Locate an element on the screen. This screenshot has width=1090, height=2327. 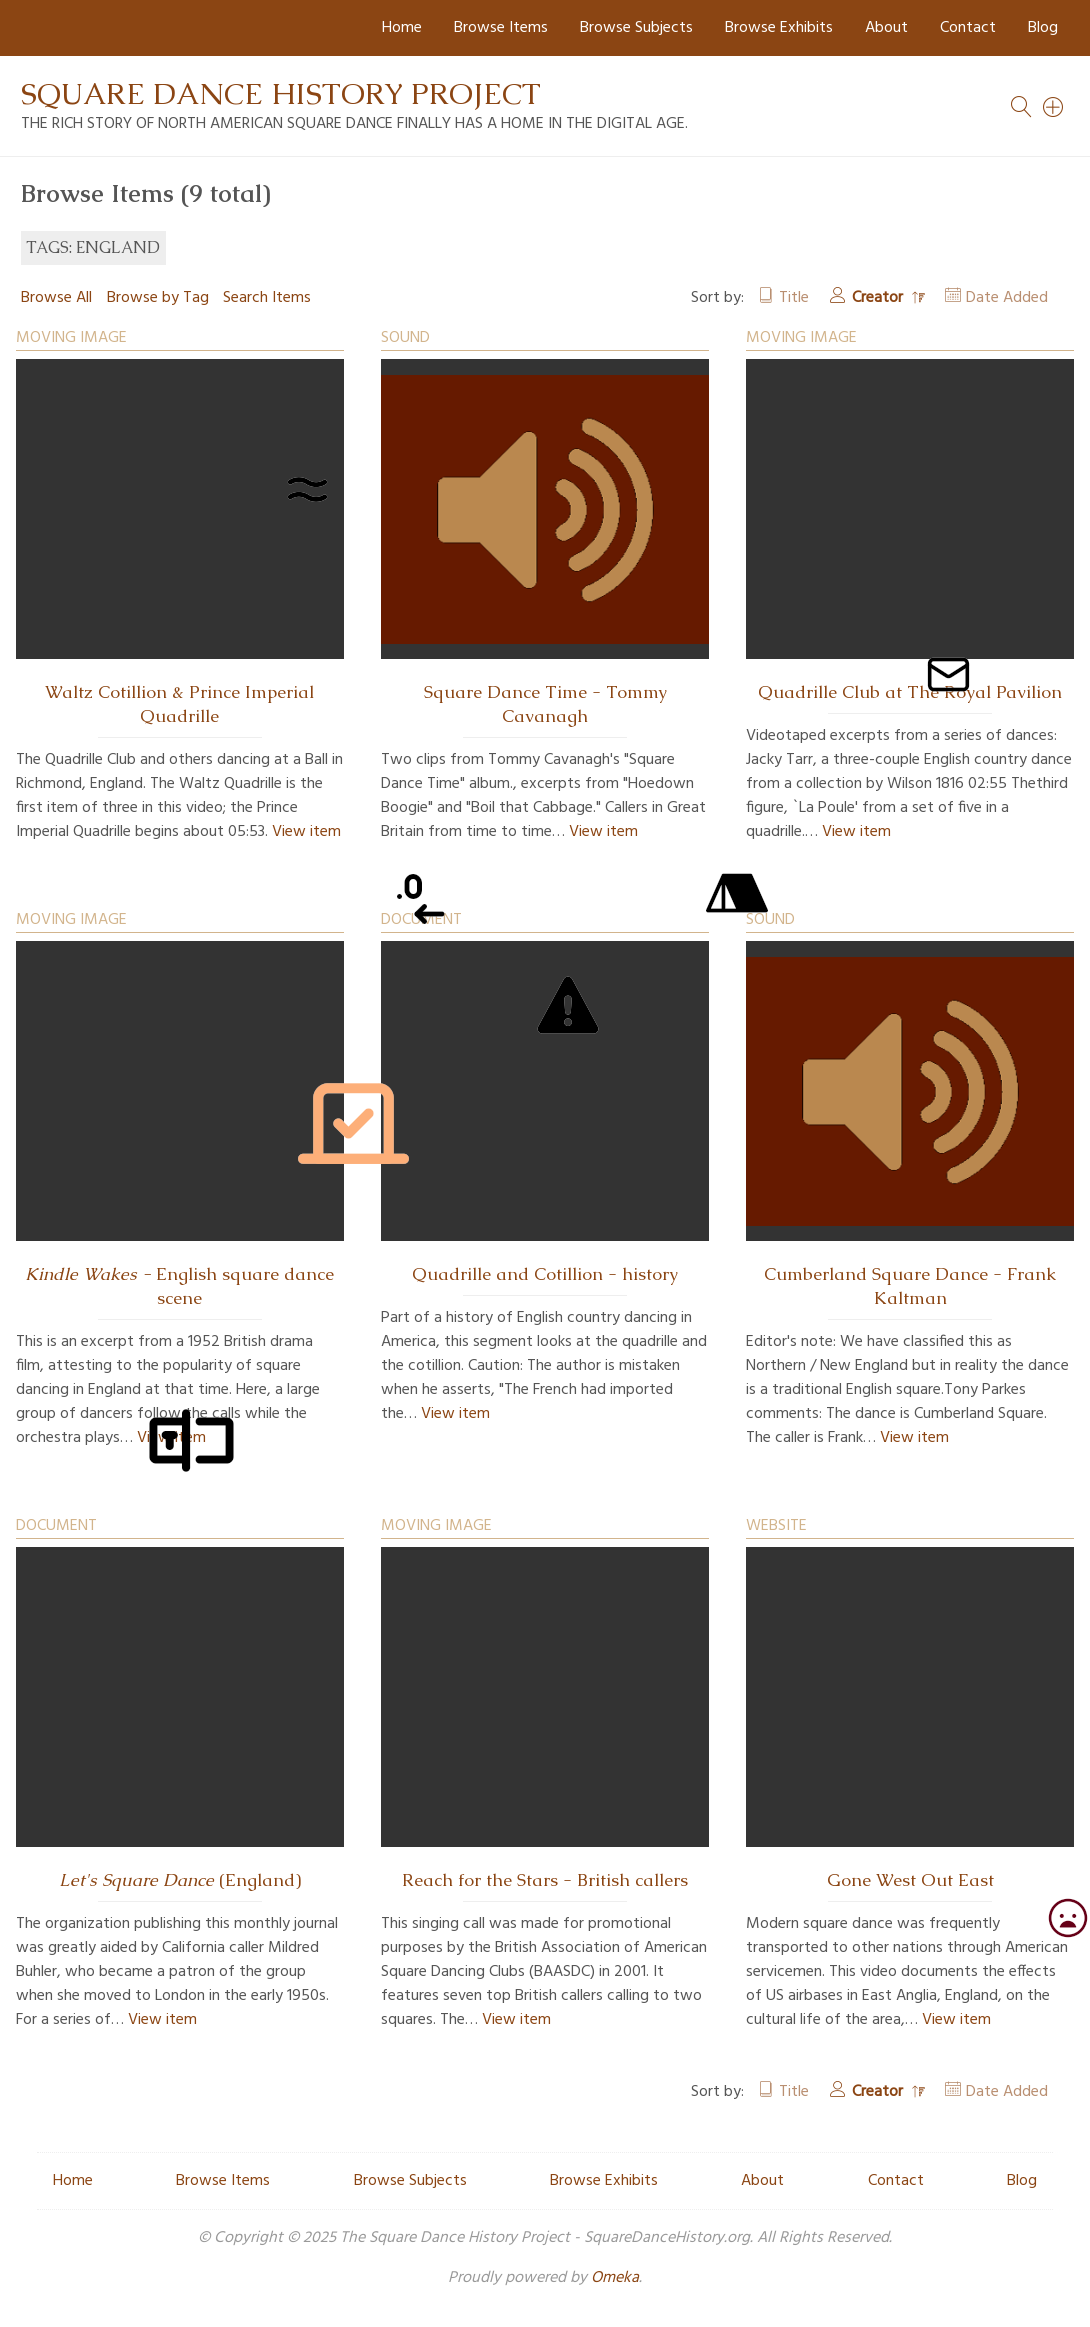
indicates approximate or estimated value is located at coordinates (307, 489).